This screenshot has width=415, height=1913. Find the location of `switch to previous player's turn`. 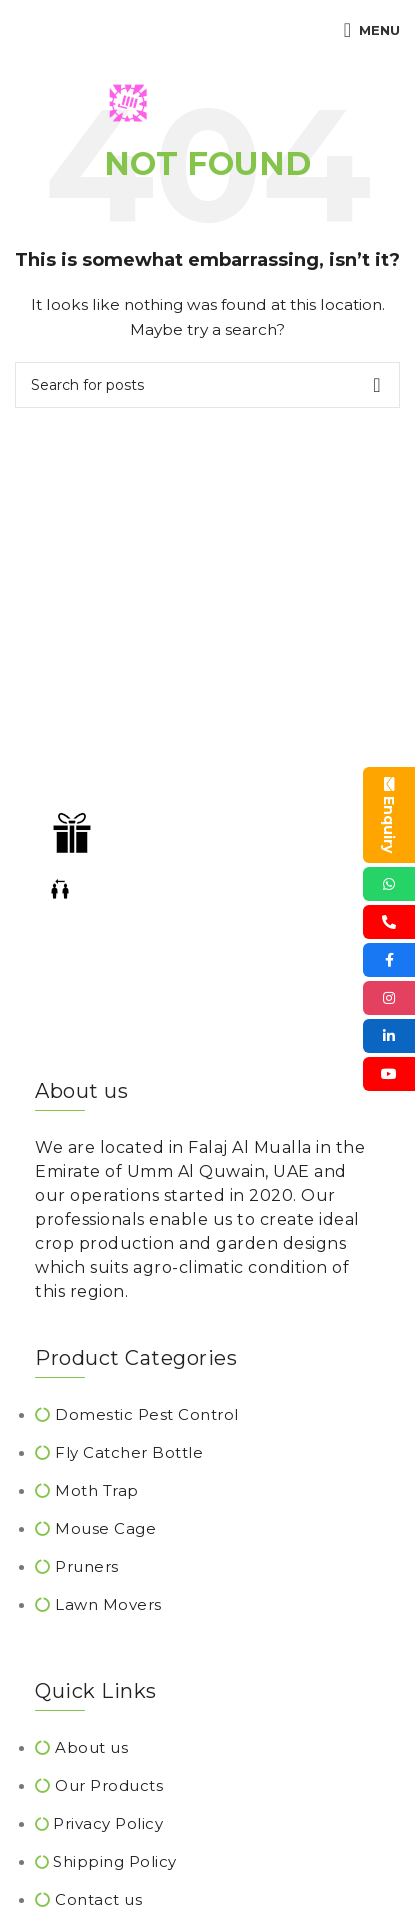

switch to previous player's turn is located at coordinates (60, 889).